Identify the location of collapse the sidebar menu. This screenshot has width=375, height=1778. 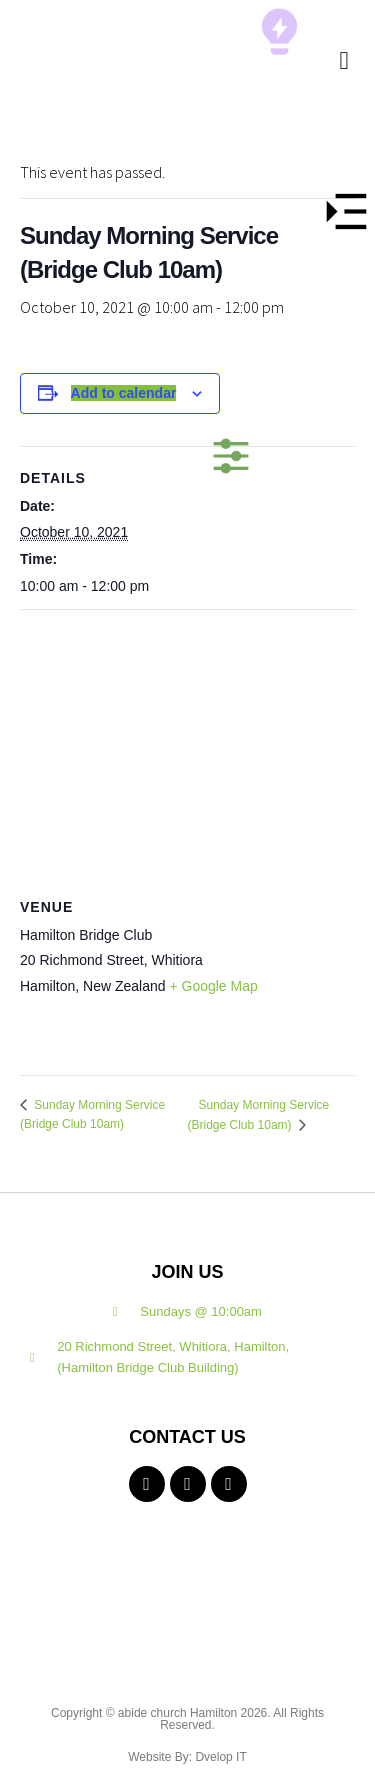
(346, 211).